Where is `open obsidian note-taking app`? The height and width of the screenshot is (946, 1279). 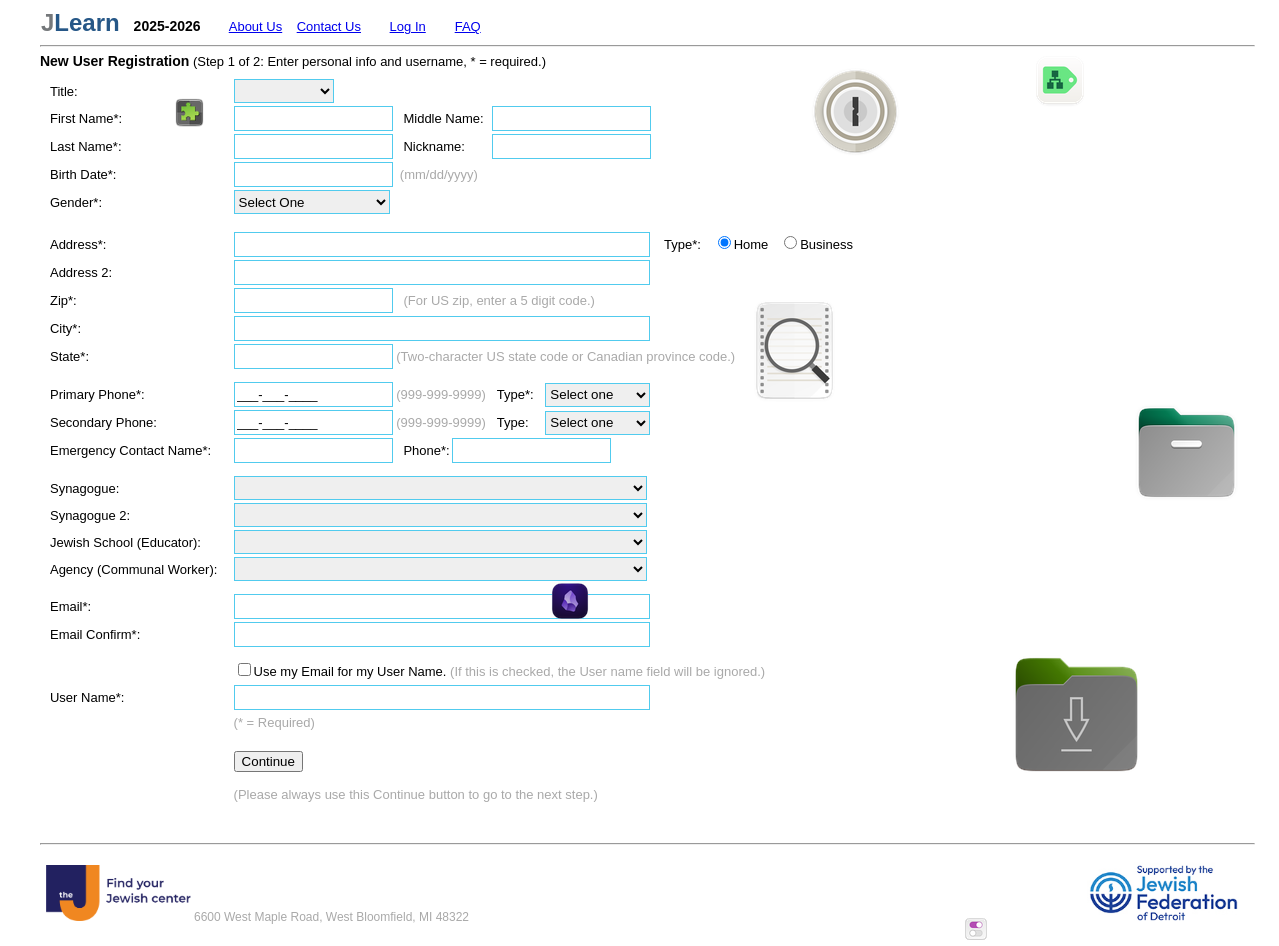 open obsidian note-taking app is located at coordinates (570, 601).